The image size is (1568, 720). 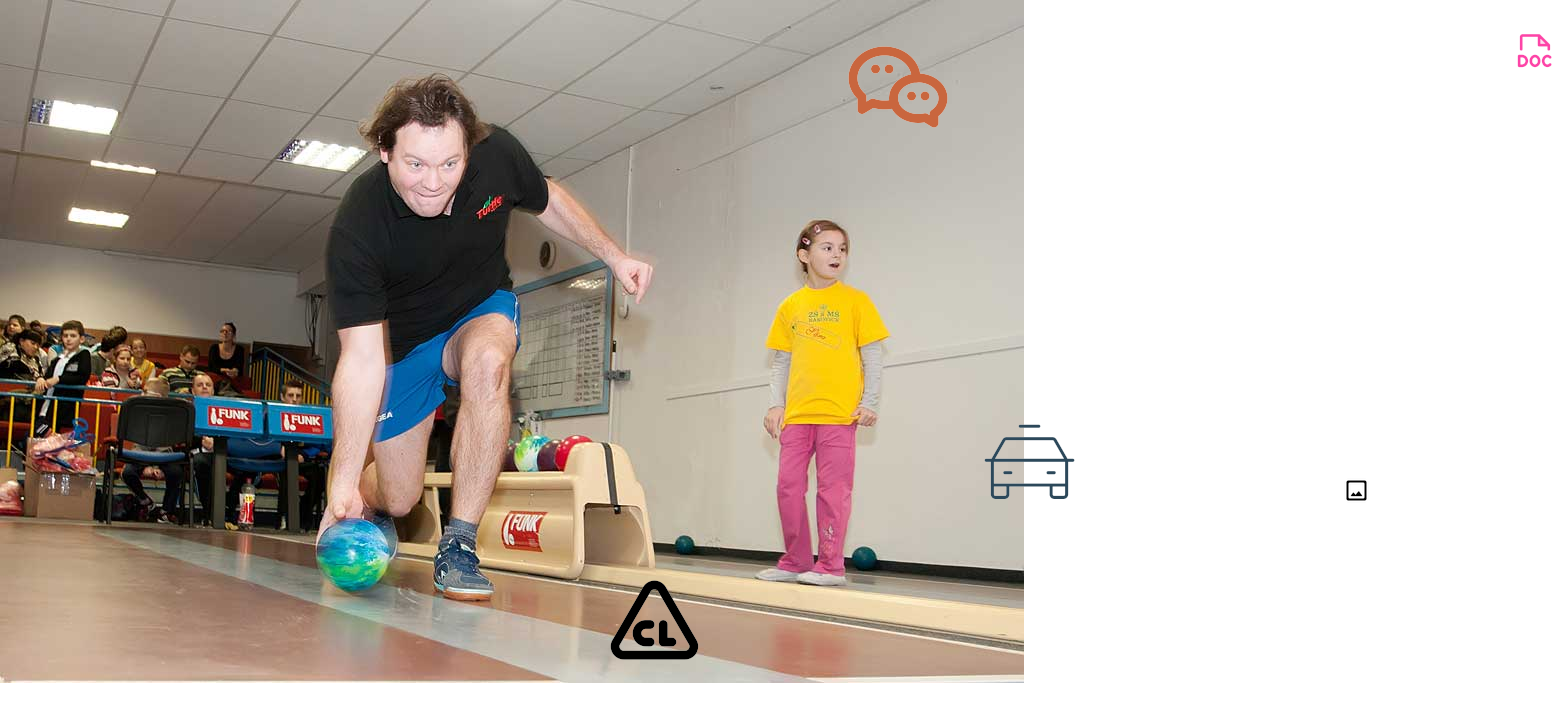 I want to click on open a document file, so click(x=1535, y=52).